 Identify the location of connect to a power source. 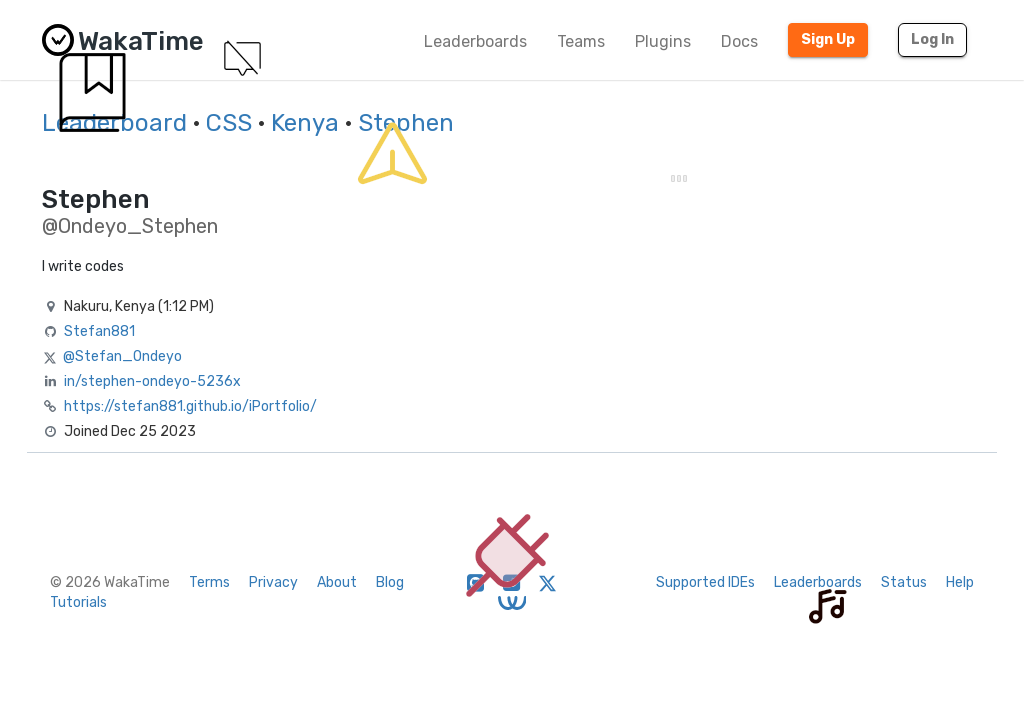
(506, 557).